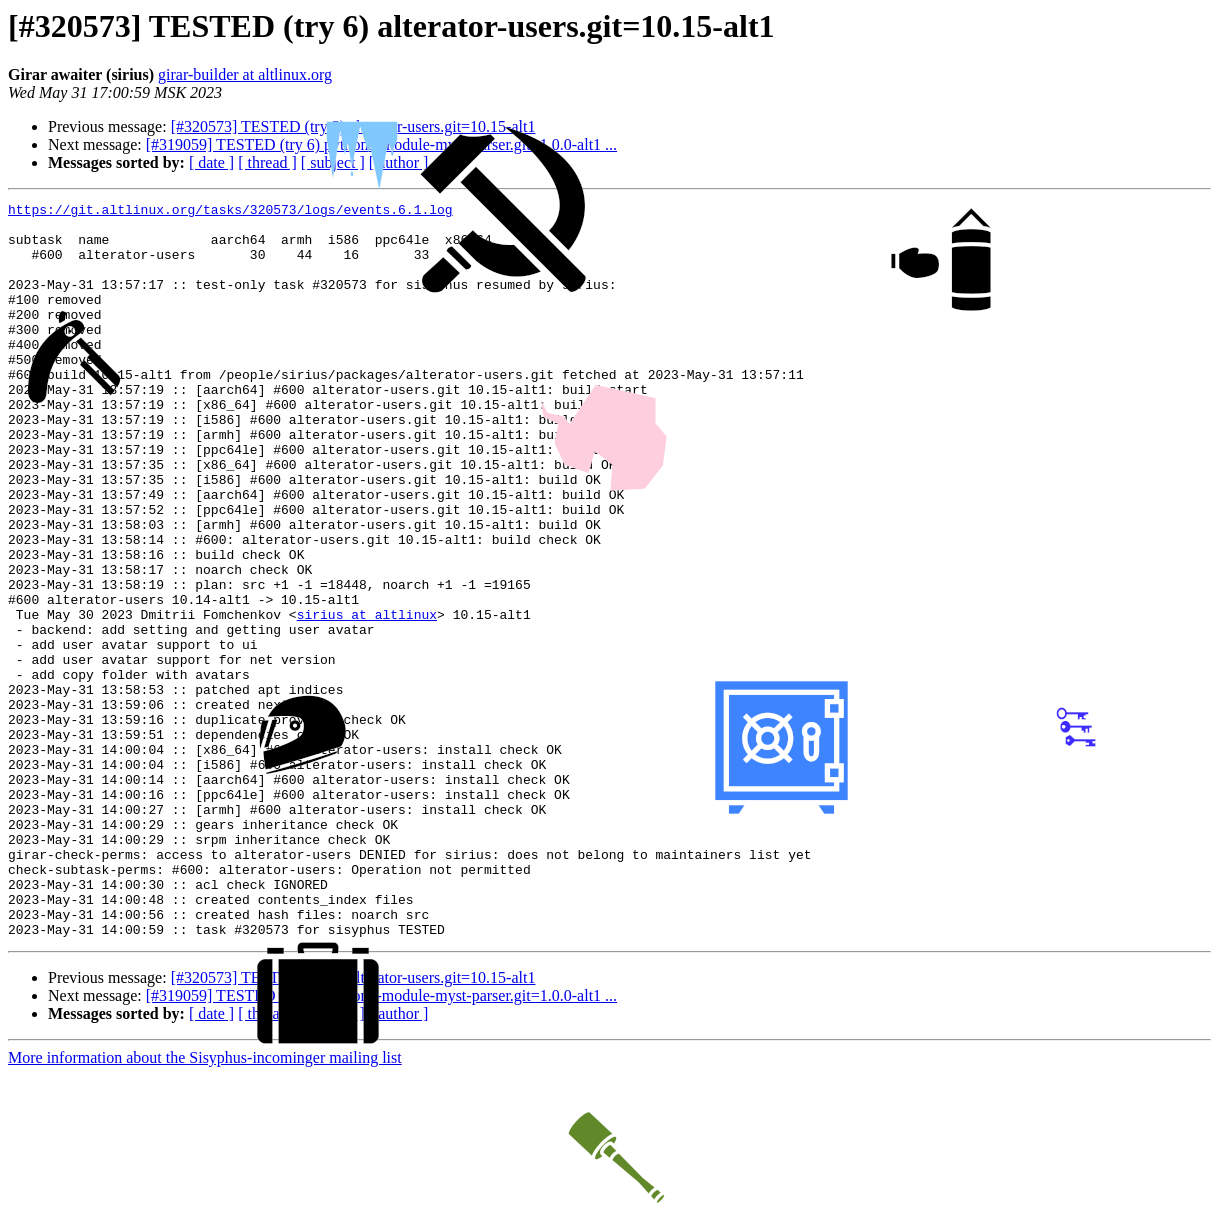 This screenshot has height=1222, width=1219. Describe the element at coordinates (362, 157) in the screenshot. I see `indicates a cave or underground environment in a game` at that location.